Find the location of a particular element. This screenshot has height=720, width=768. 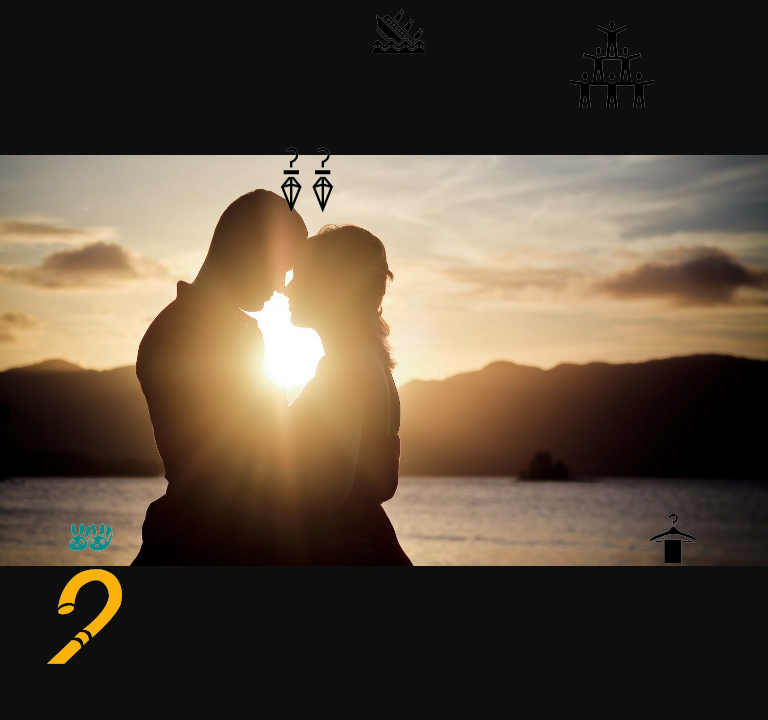

shepherd or pastoral character class icon is located at coordinates (84, 616).